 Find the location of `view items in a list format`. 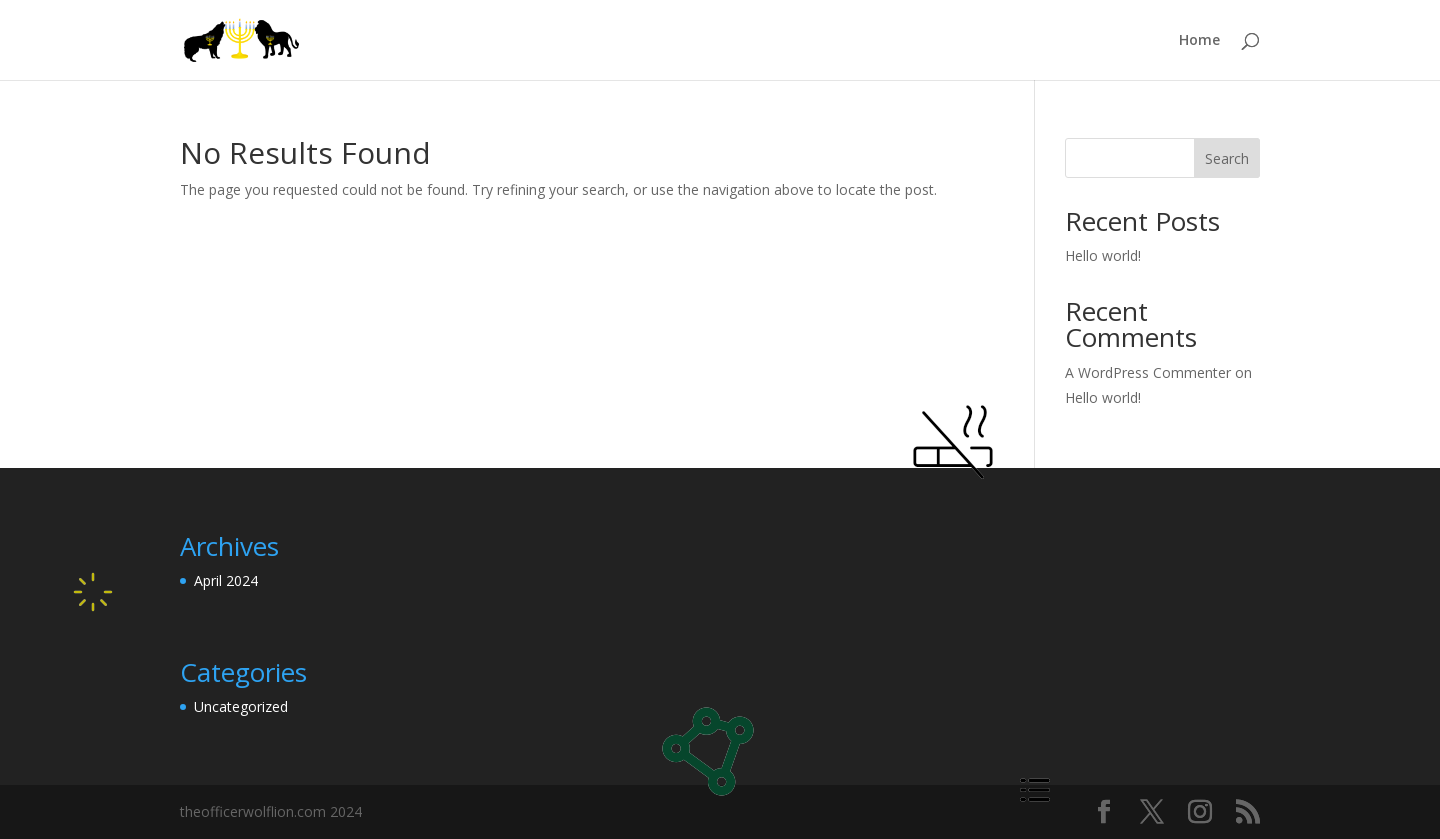

view items in a list format is located at coordinates (1035, 790).